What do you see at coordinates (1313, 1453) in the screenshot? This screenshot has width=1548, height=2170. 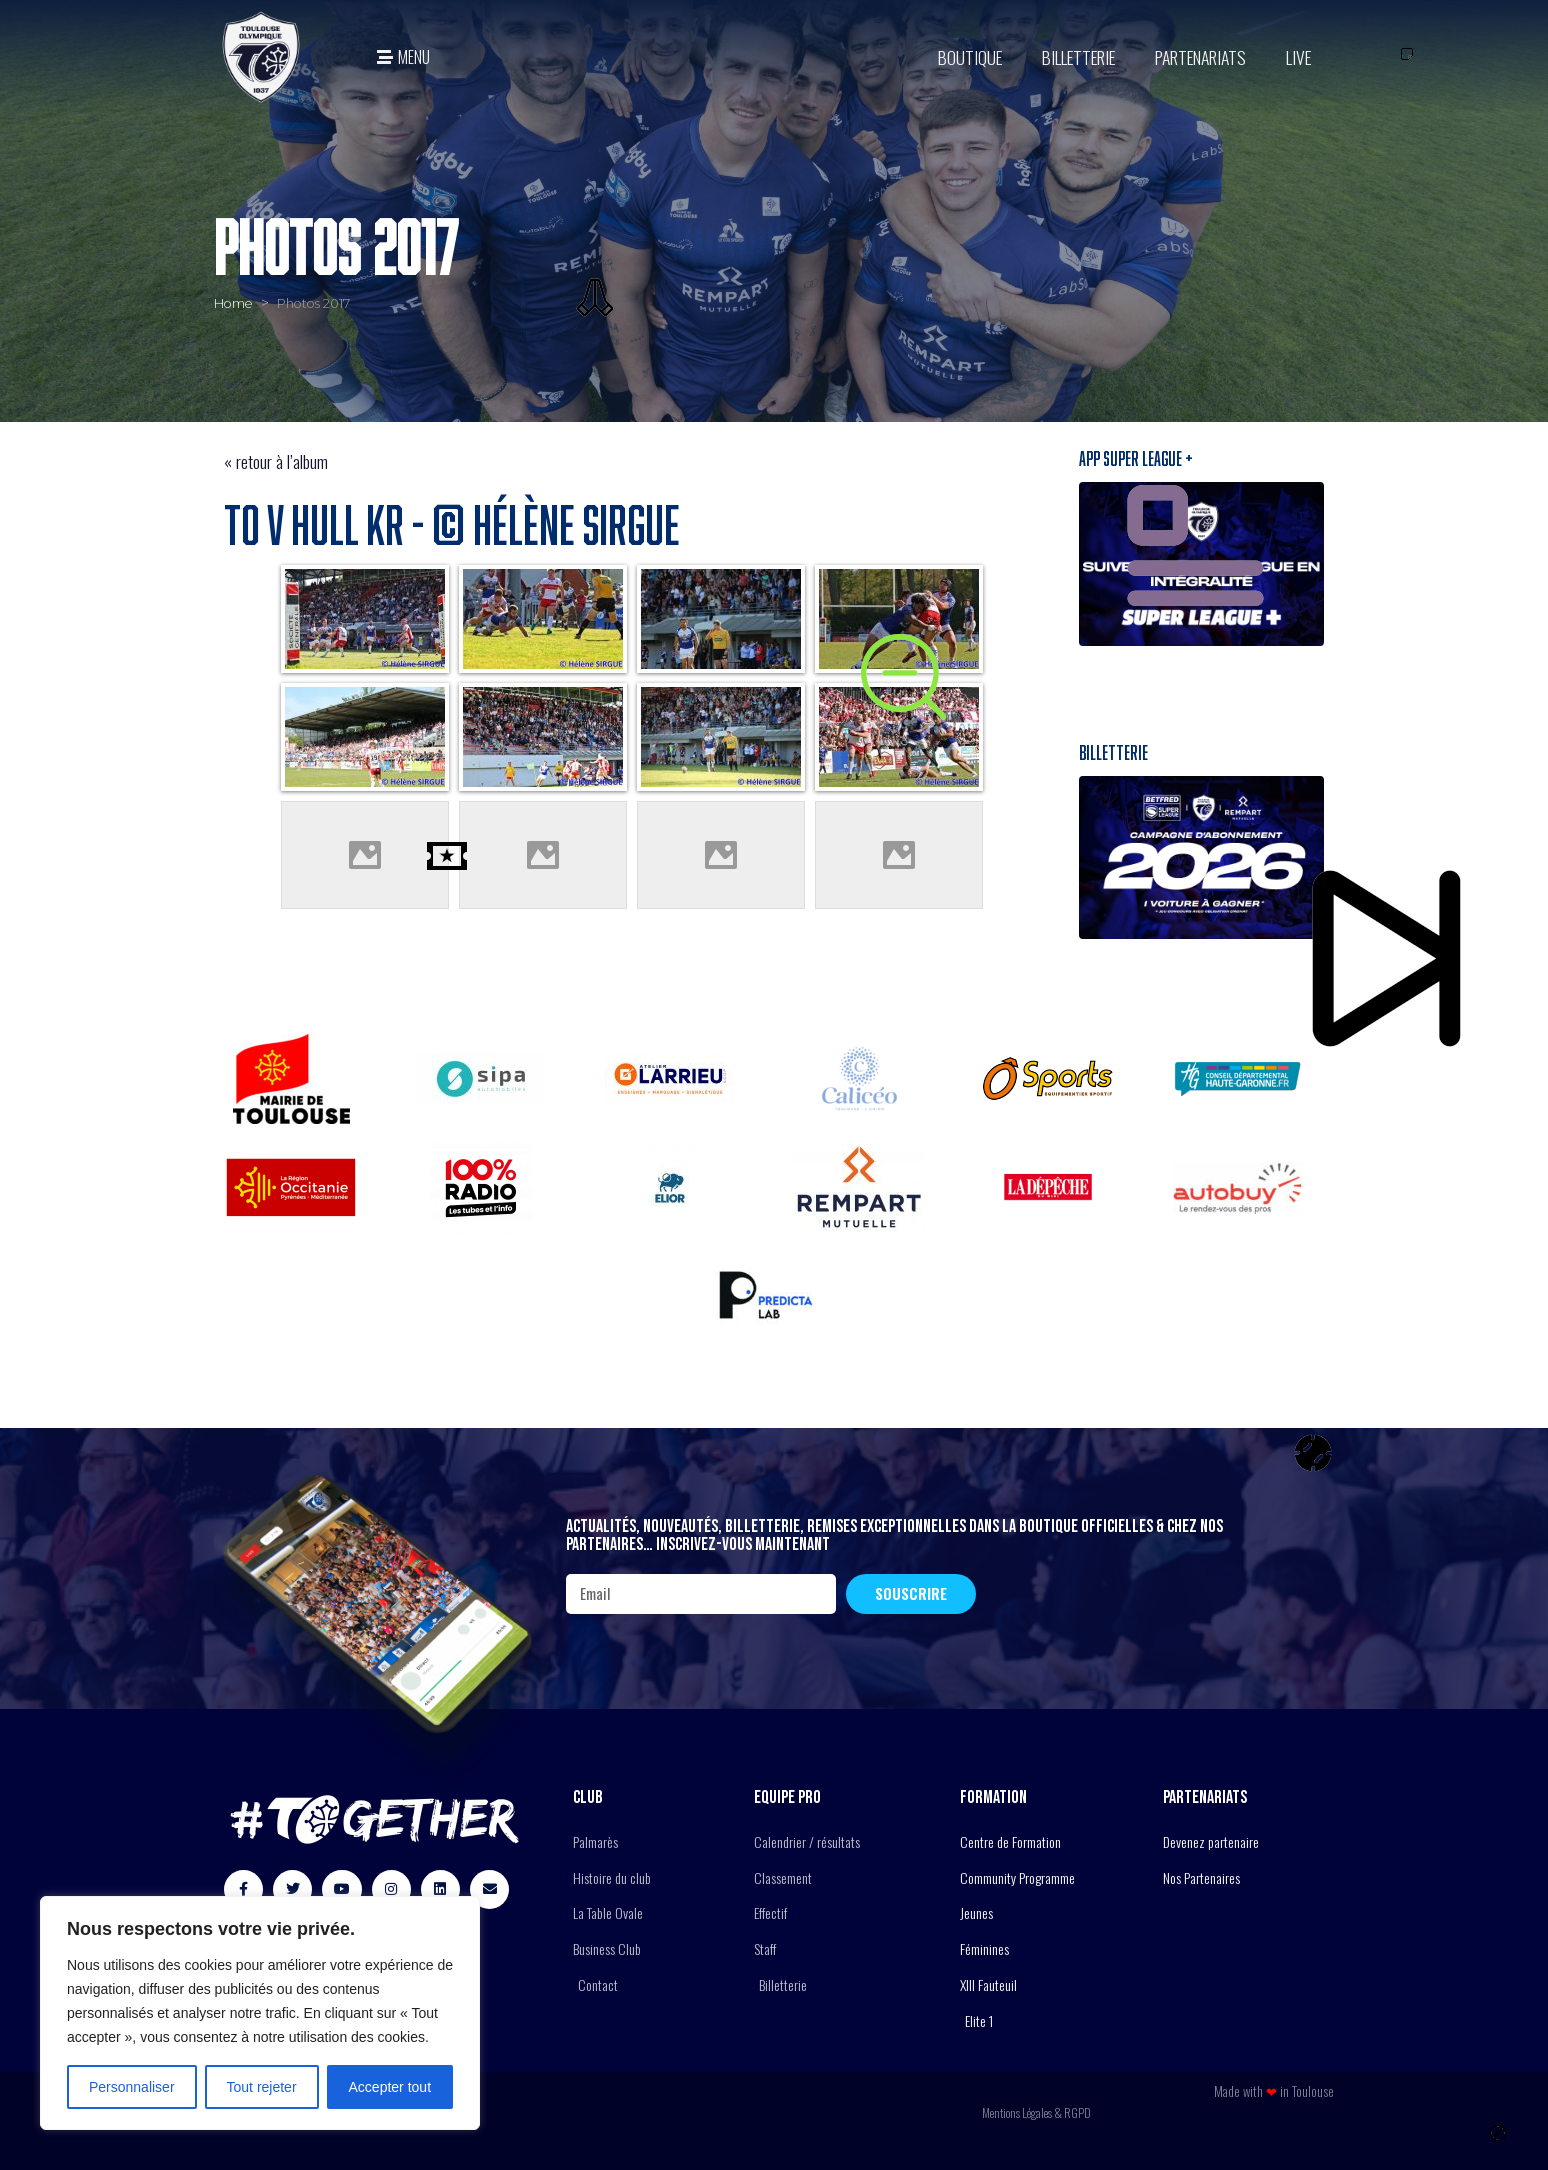 I see `view baseball or sports content` at bounding box center [1313, 1453].